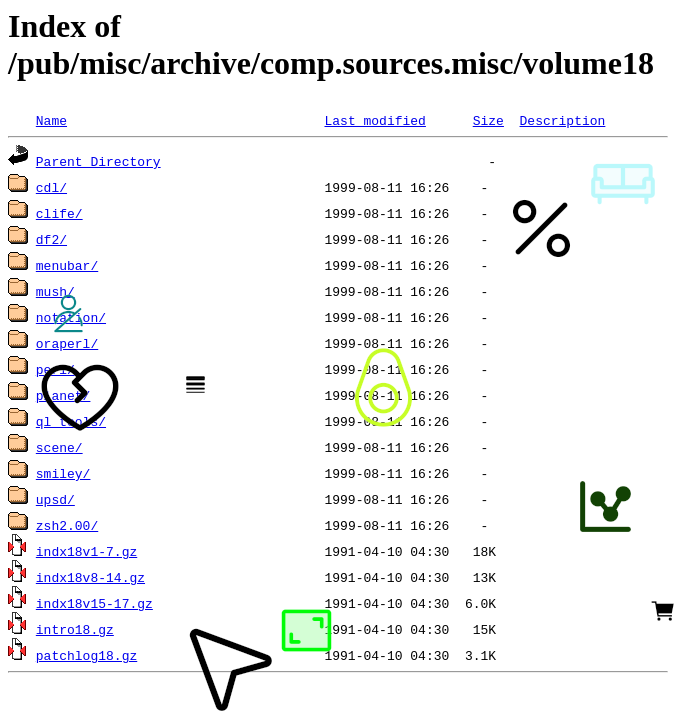  What do you see at coordinates (68, 313) in the screenshot?
I see `fasten seatbelt reminder indicator` at bounding box center [68, 313].